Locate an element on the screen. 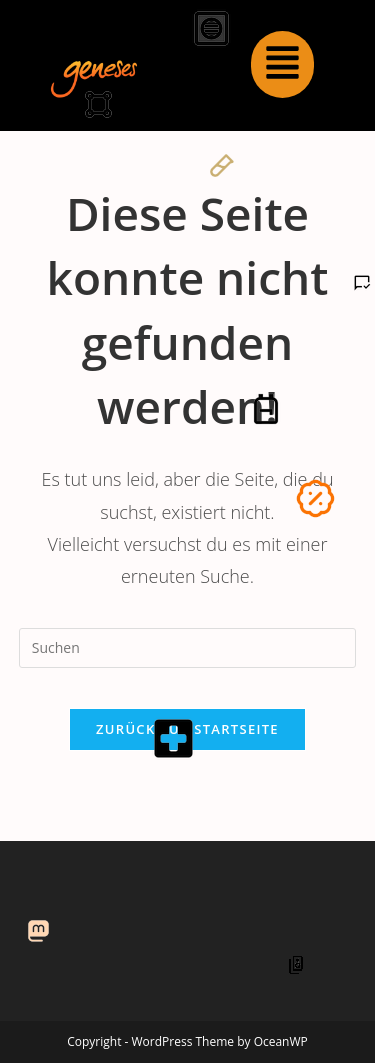 Image resolution: width=375 pixels, height=1063 pixels. open mastodon app is located at coordinates (38, 930).